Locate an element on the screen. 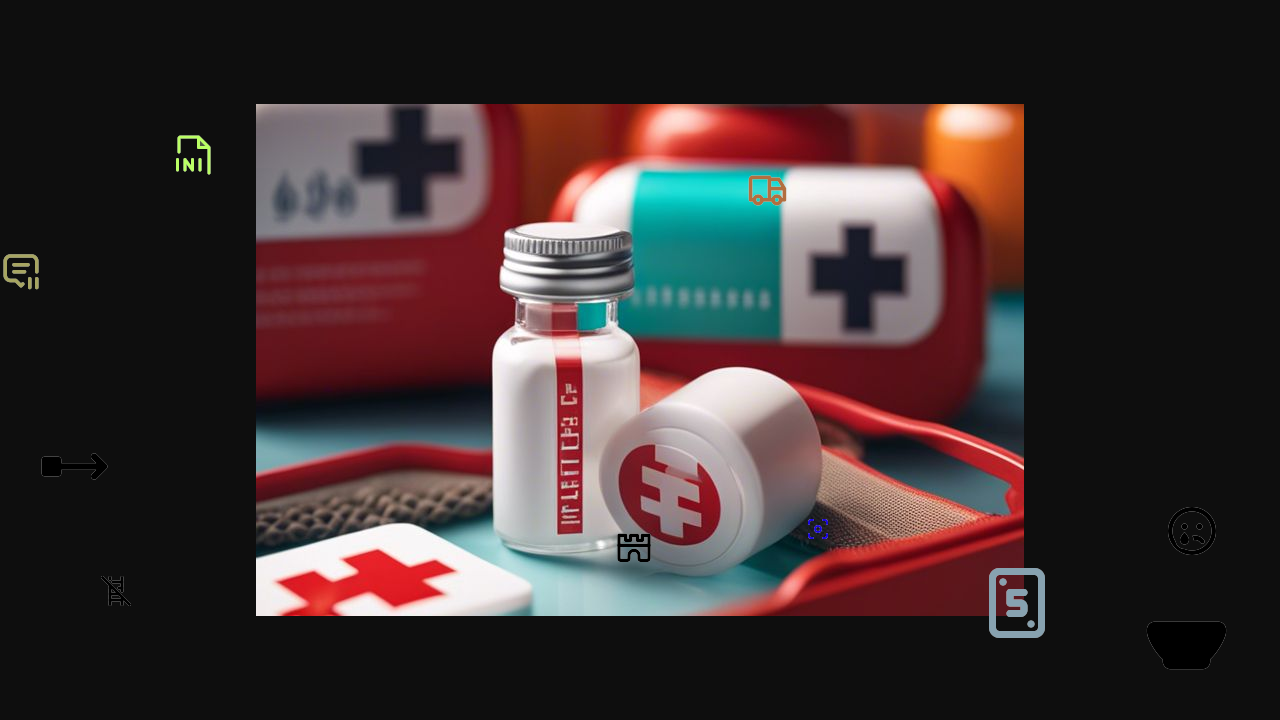 The width and height of the screenshot is (1280, 720). move item to the right is located at coordinates (74, 466).